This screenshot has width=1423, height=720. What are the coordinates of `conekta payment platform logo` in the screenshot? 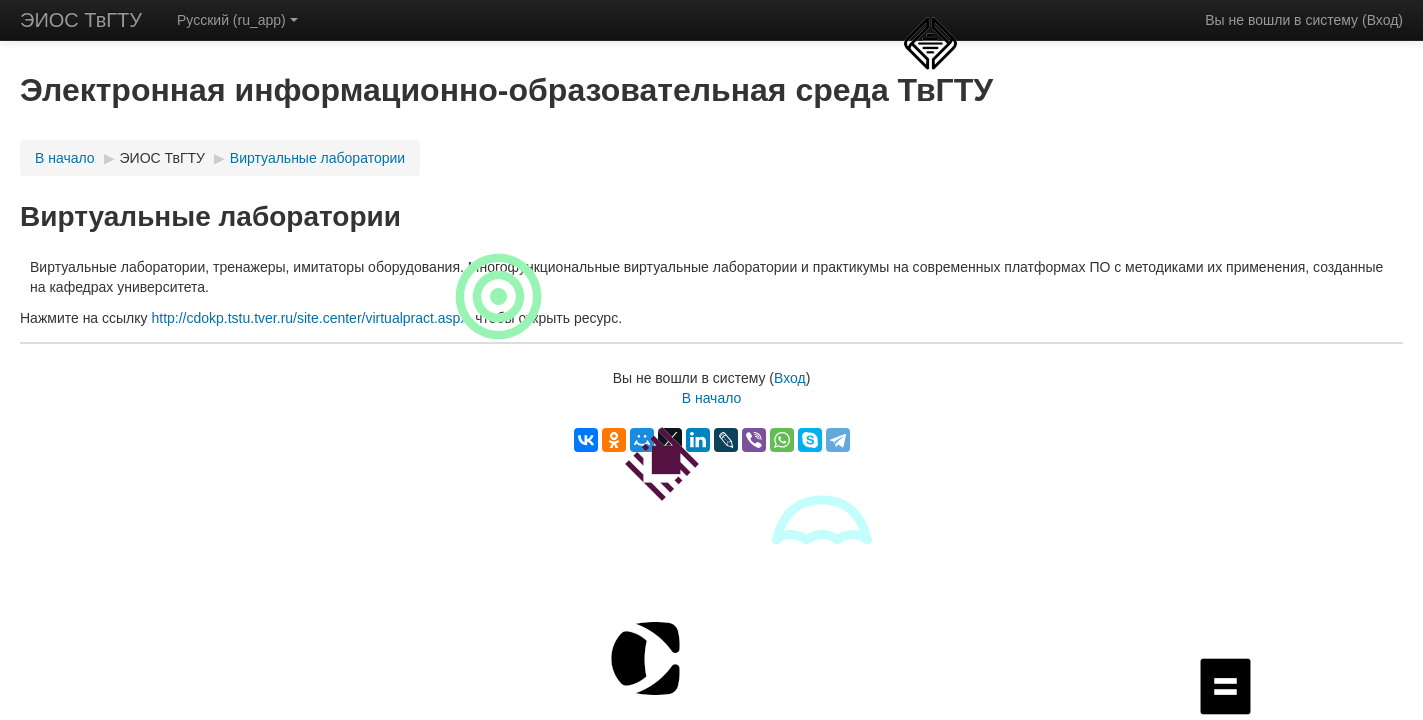 It's located at (645, 658).